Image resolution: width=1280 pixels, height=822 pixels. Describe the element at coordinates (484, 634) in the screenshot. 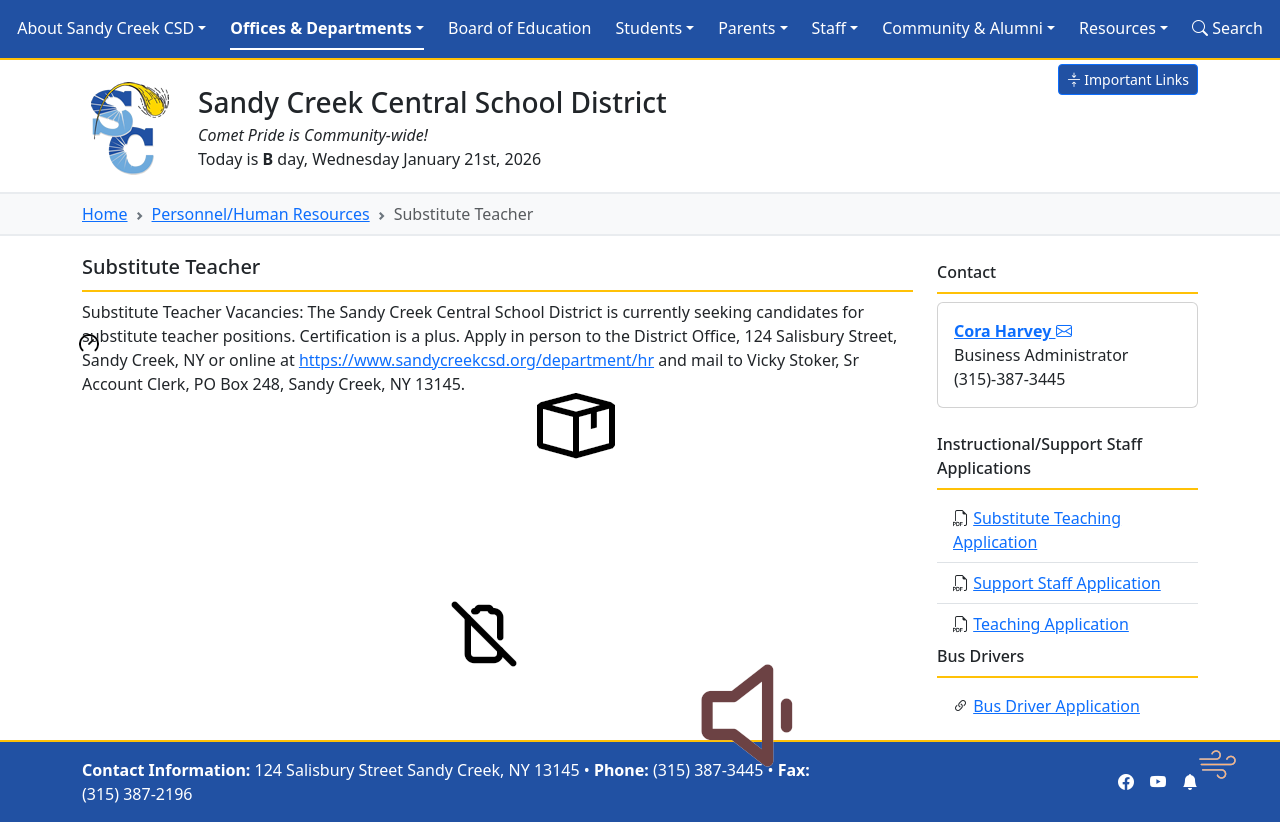

I see `battery unavailable or disabled` at that location.